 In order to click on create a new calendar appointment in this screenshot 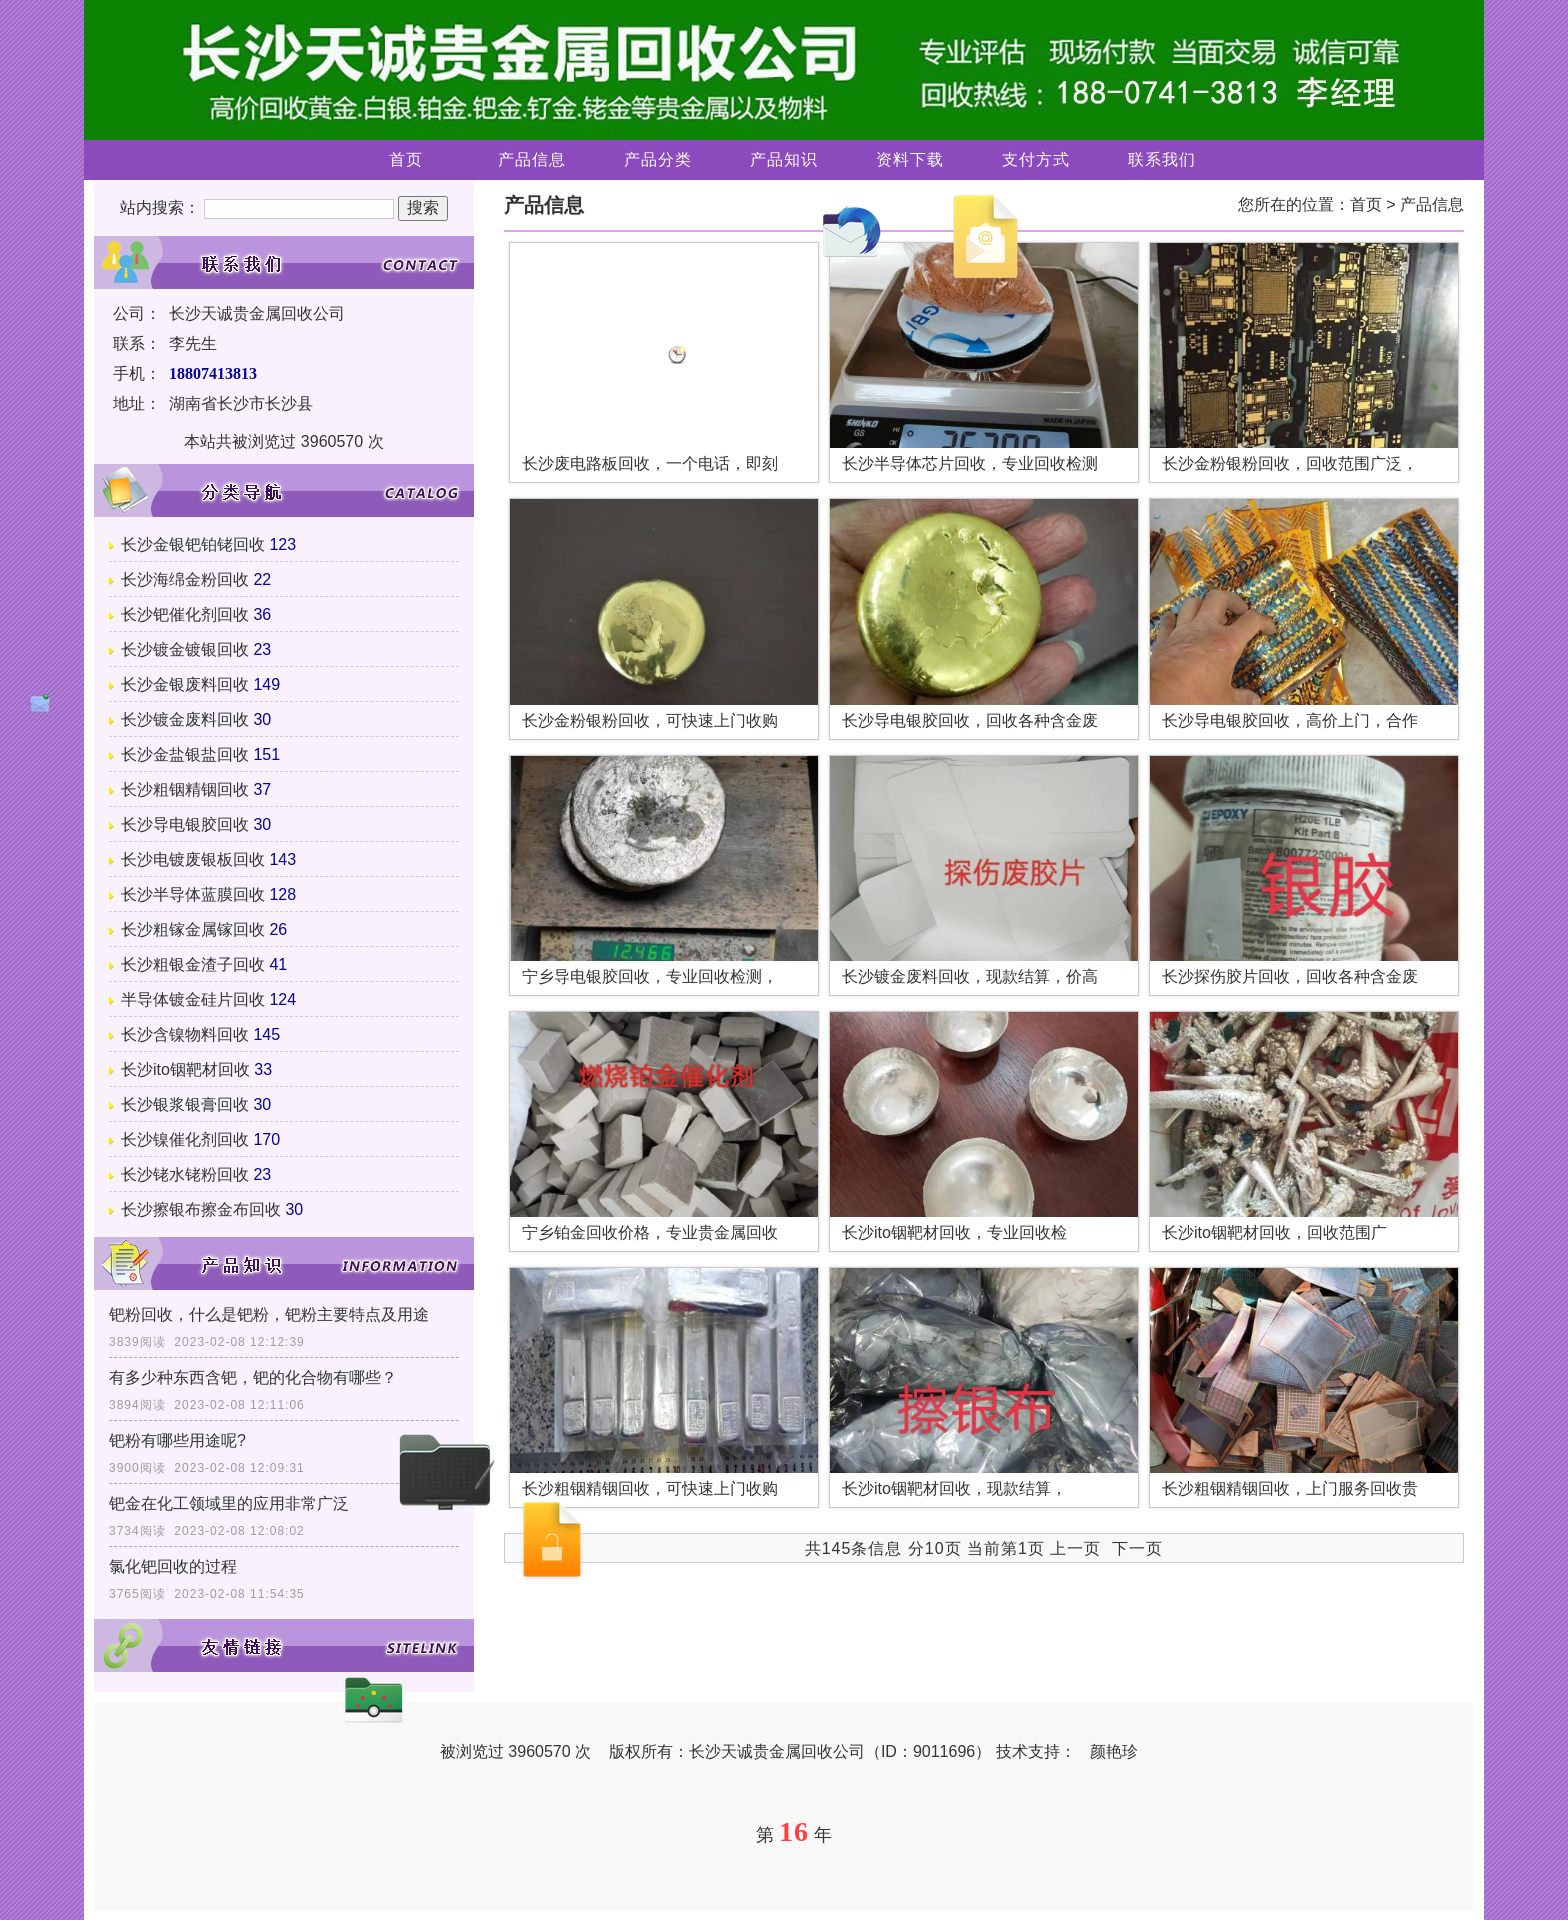, I will do `click(677, 354)`.